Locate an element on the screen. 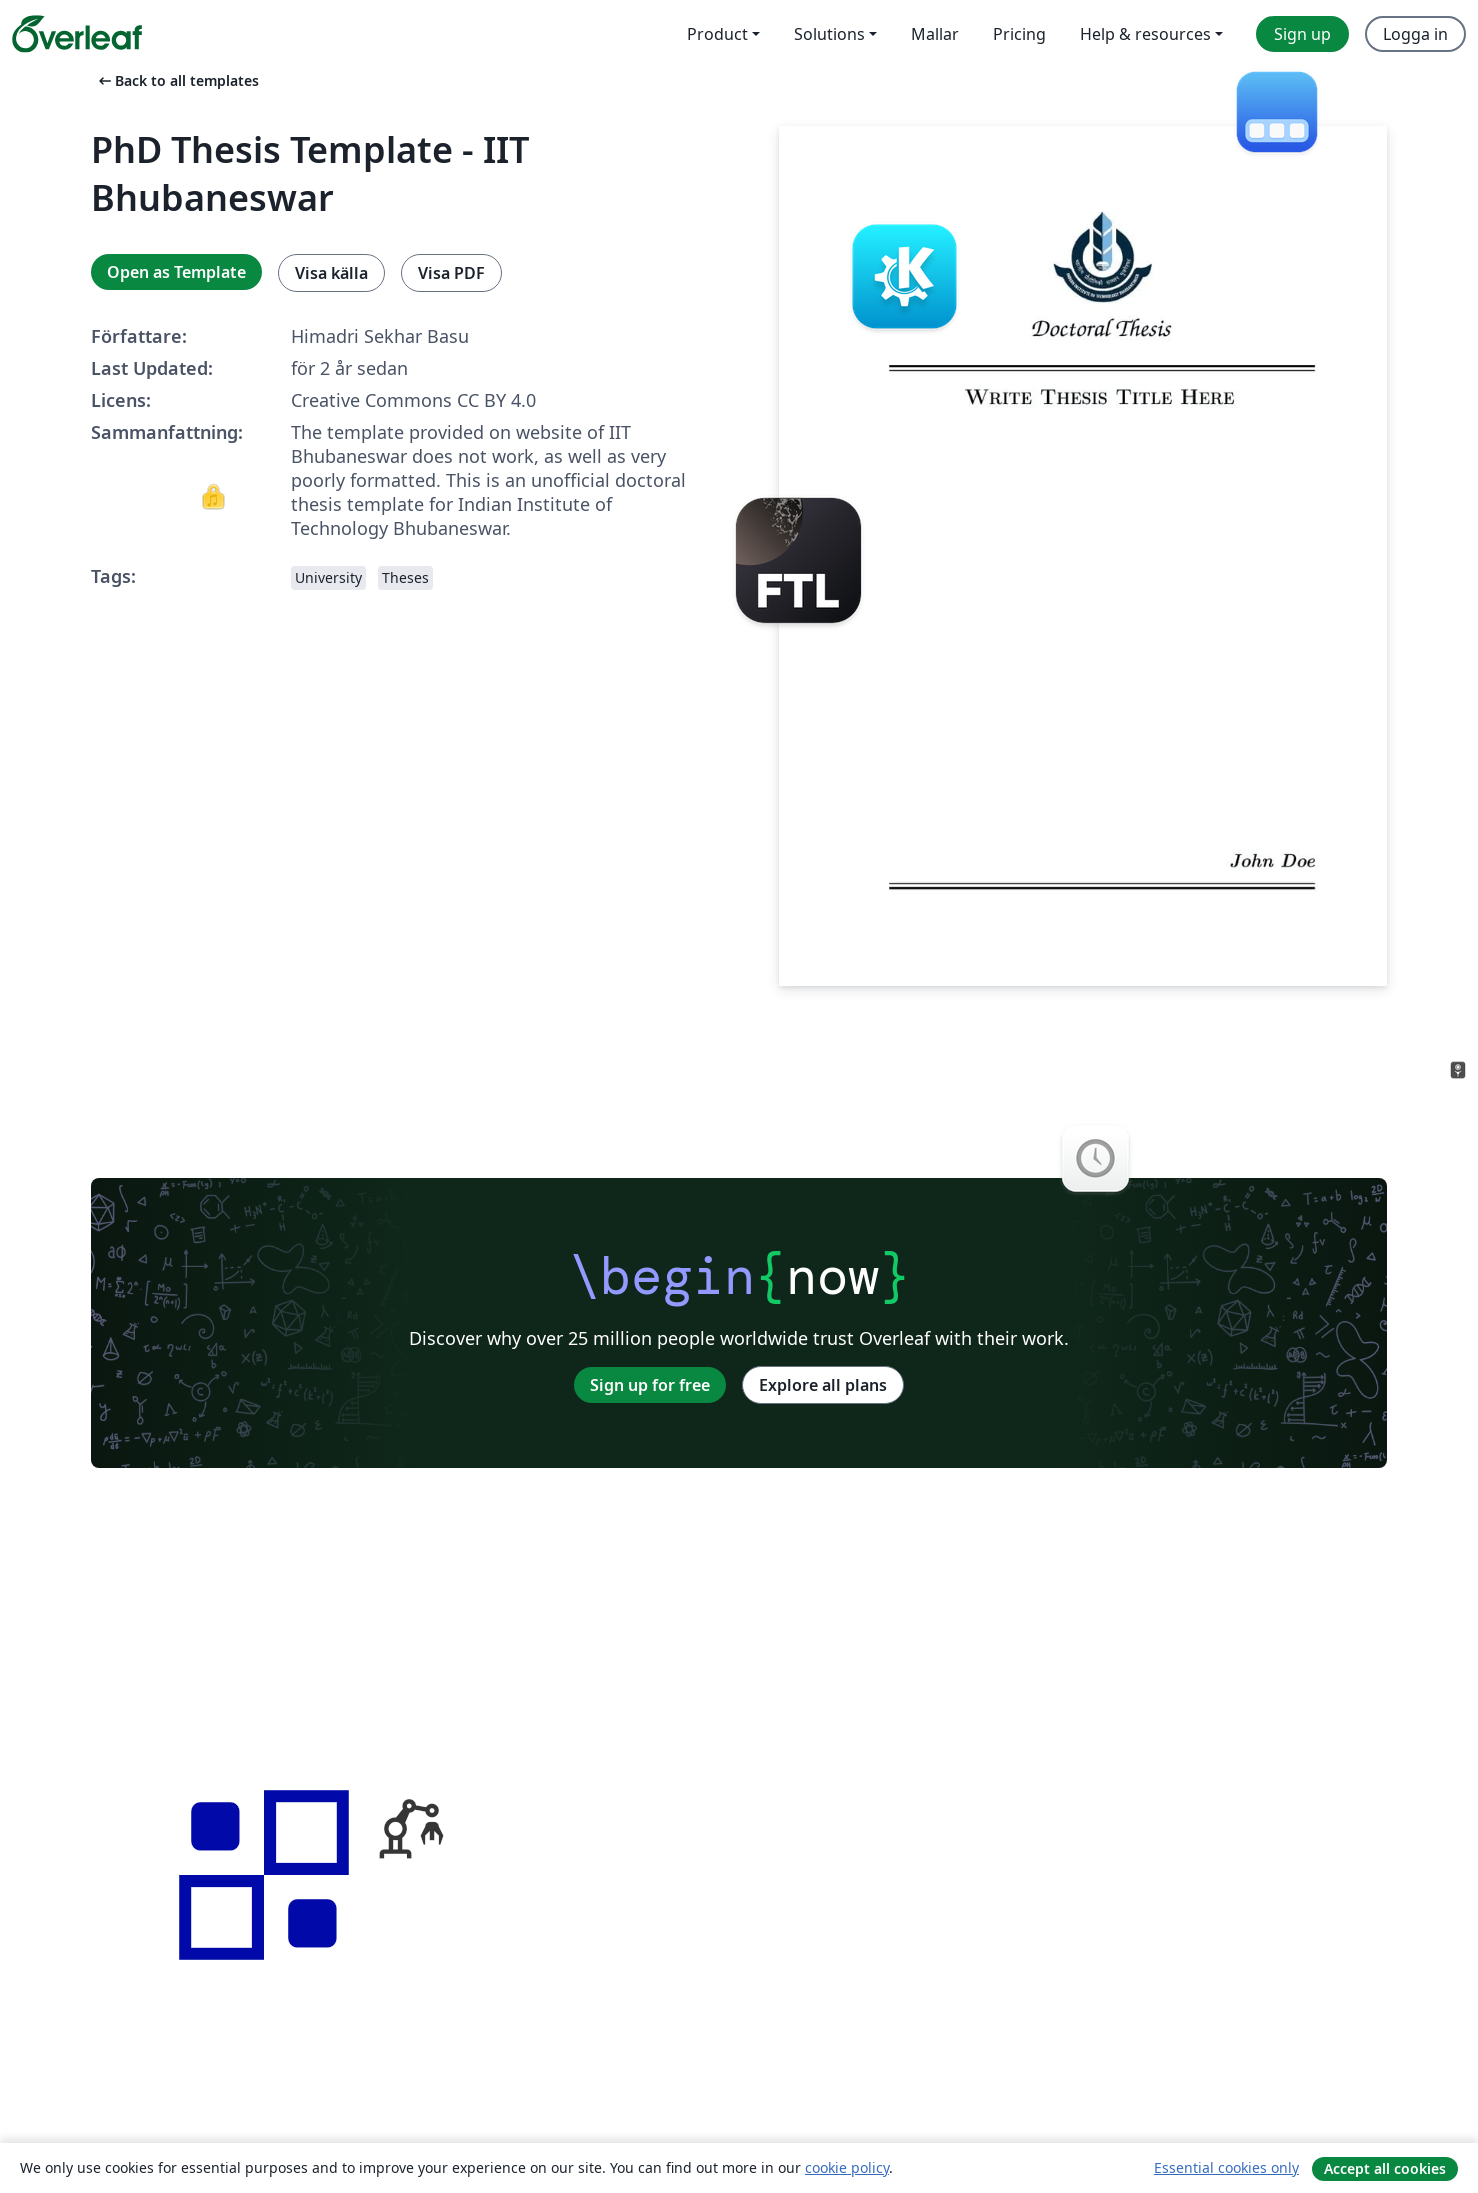  launch kde desktop environment settings is located at coordinates (904, 276).